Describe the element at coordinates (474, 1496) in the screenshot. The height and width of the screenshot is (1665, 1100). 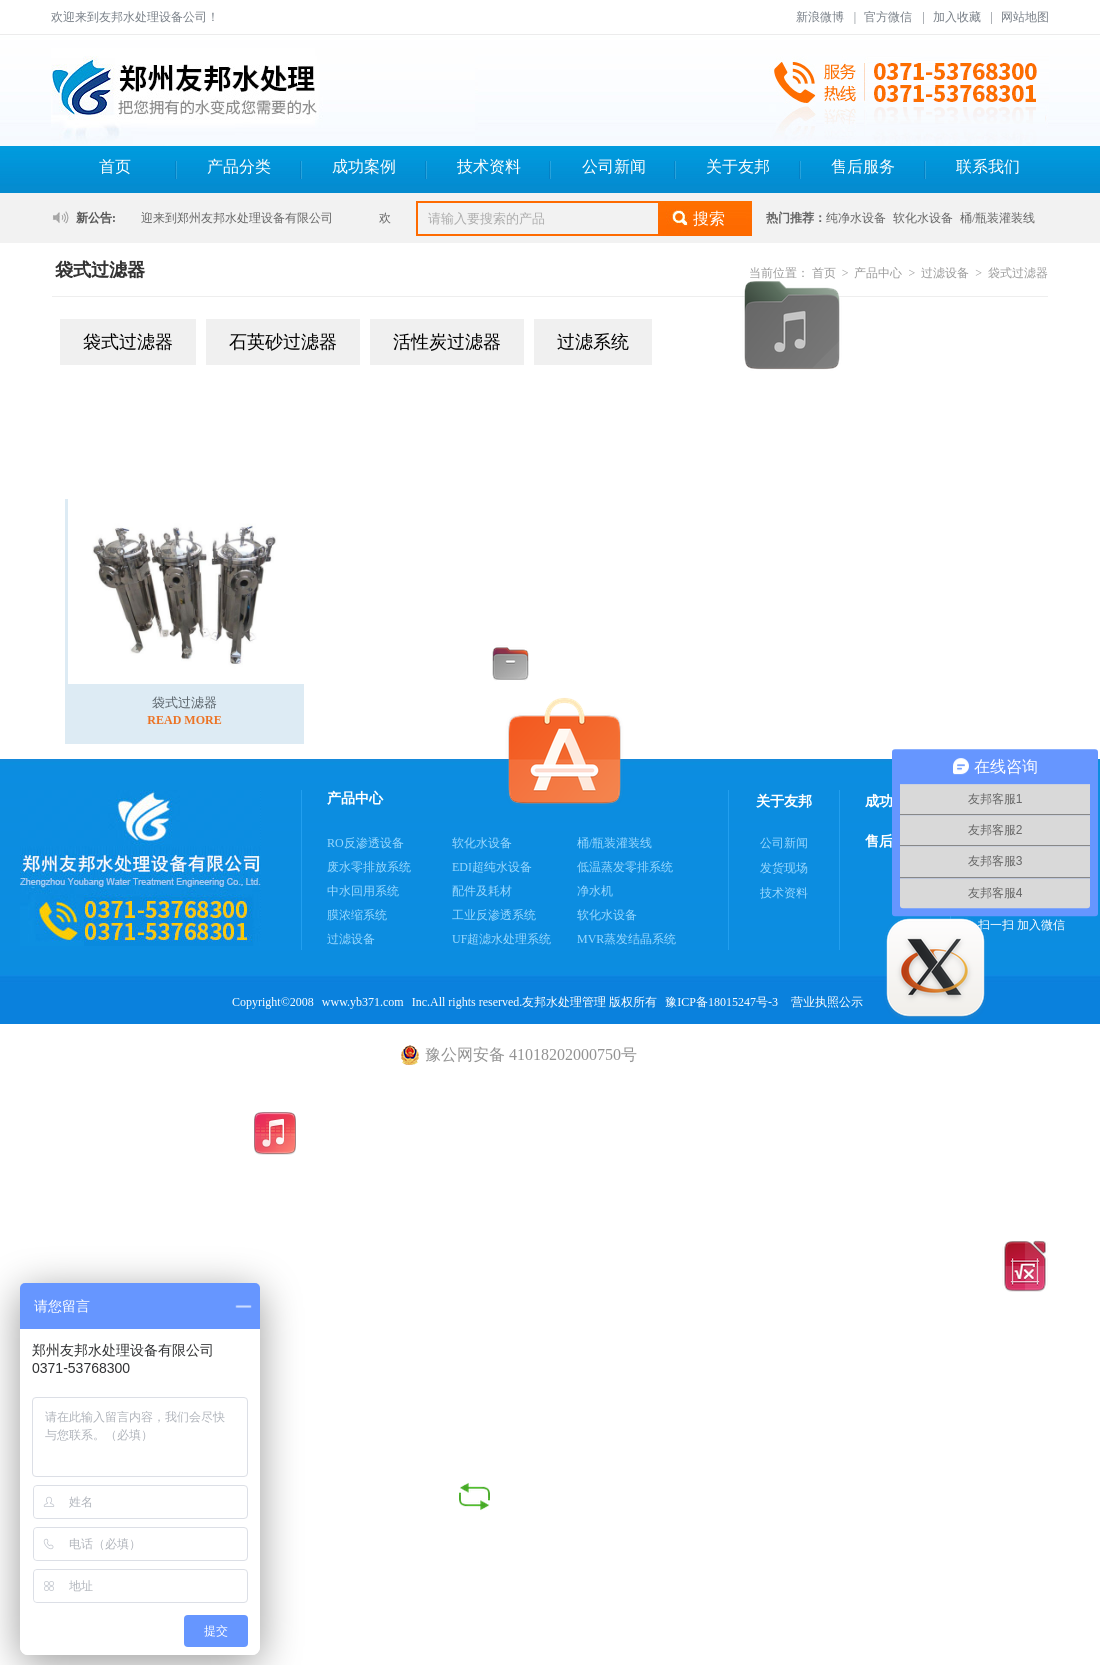
I see `sync or refresh email messages` at that location.